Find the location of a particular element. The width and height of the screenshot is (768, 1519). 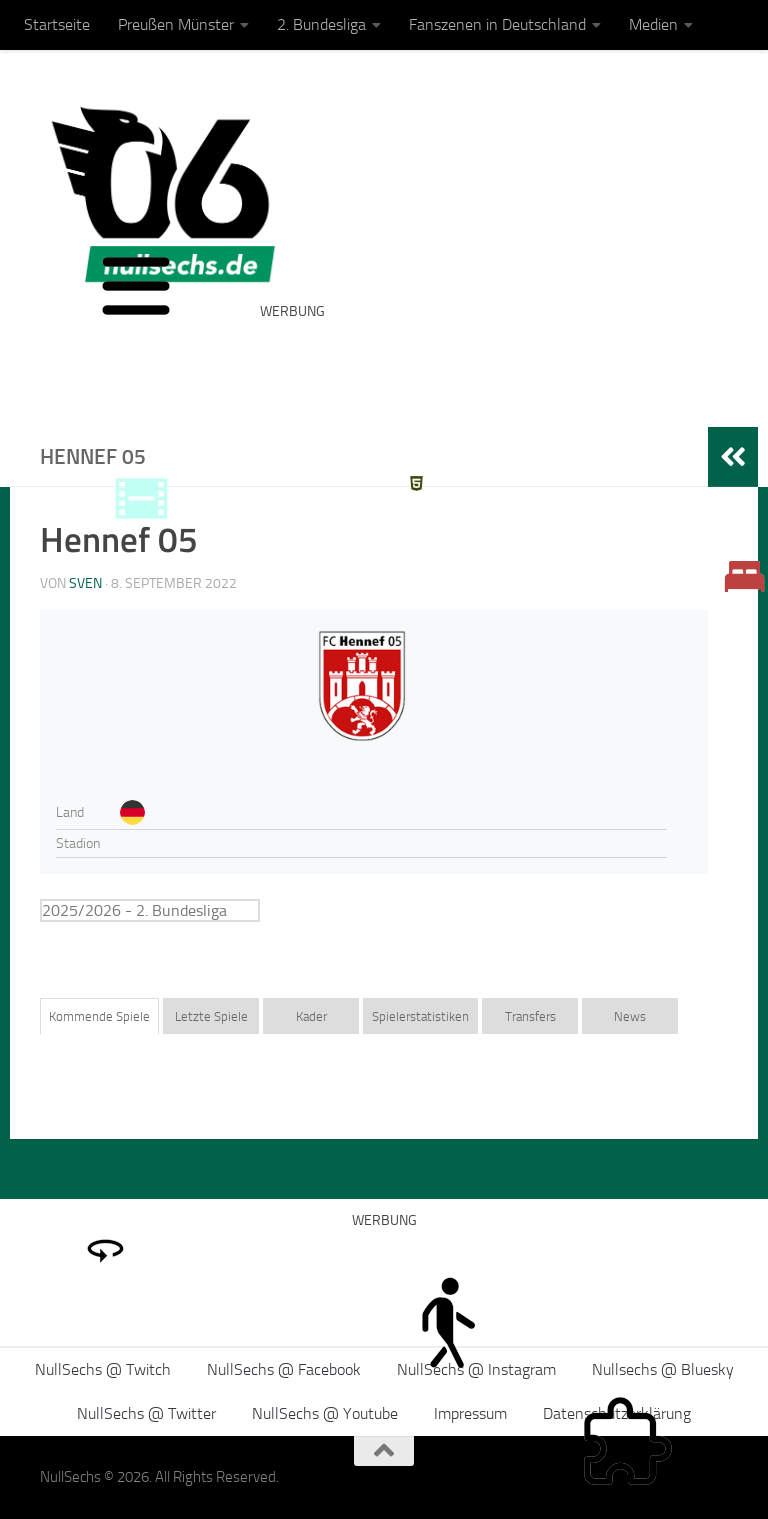

open navigation menu is located at coordinates (136, 286).